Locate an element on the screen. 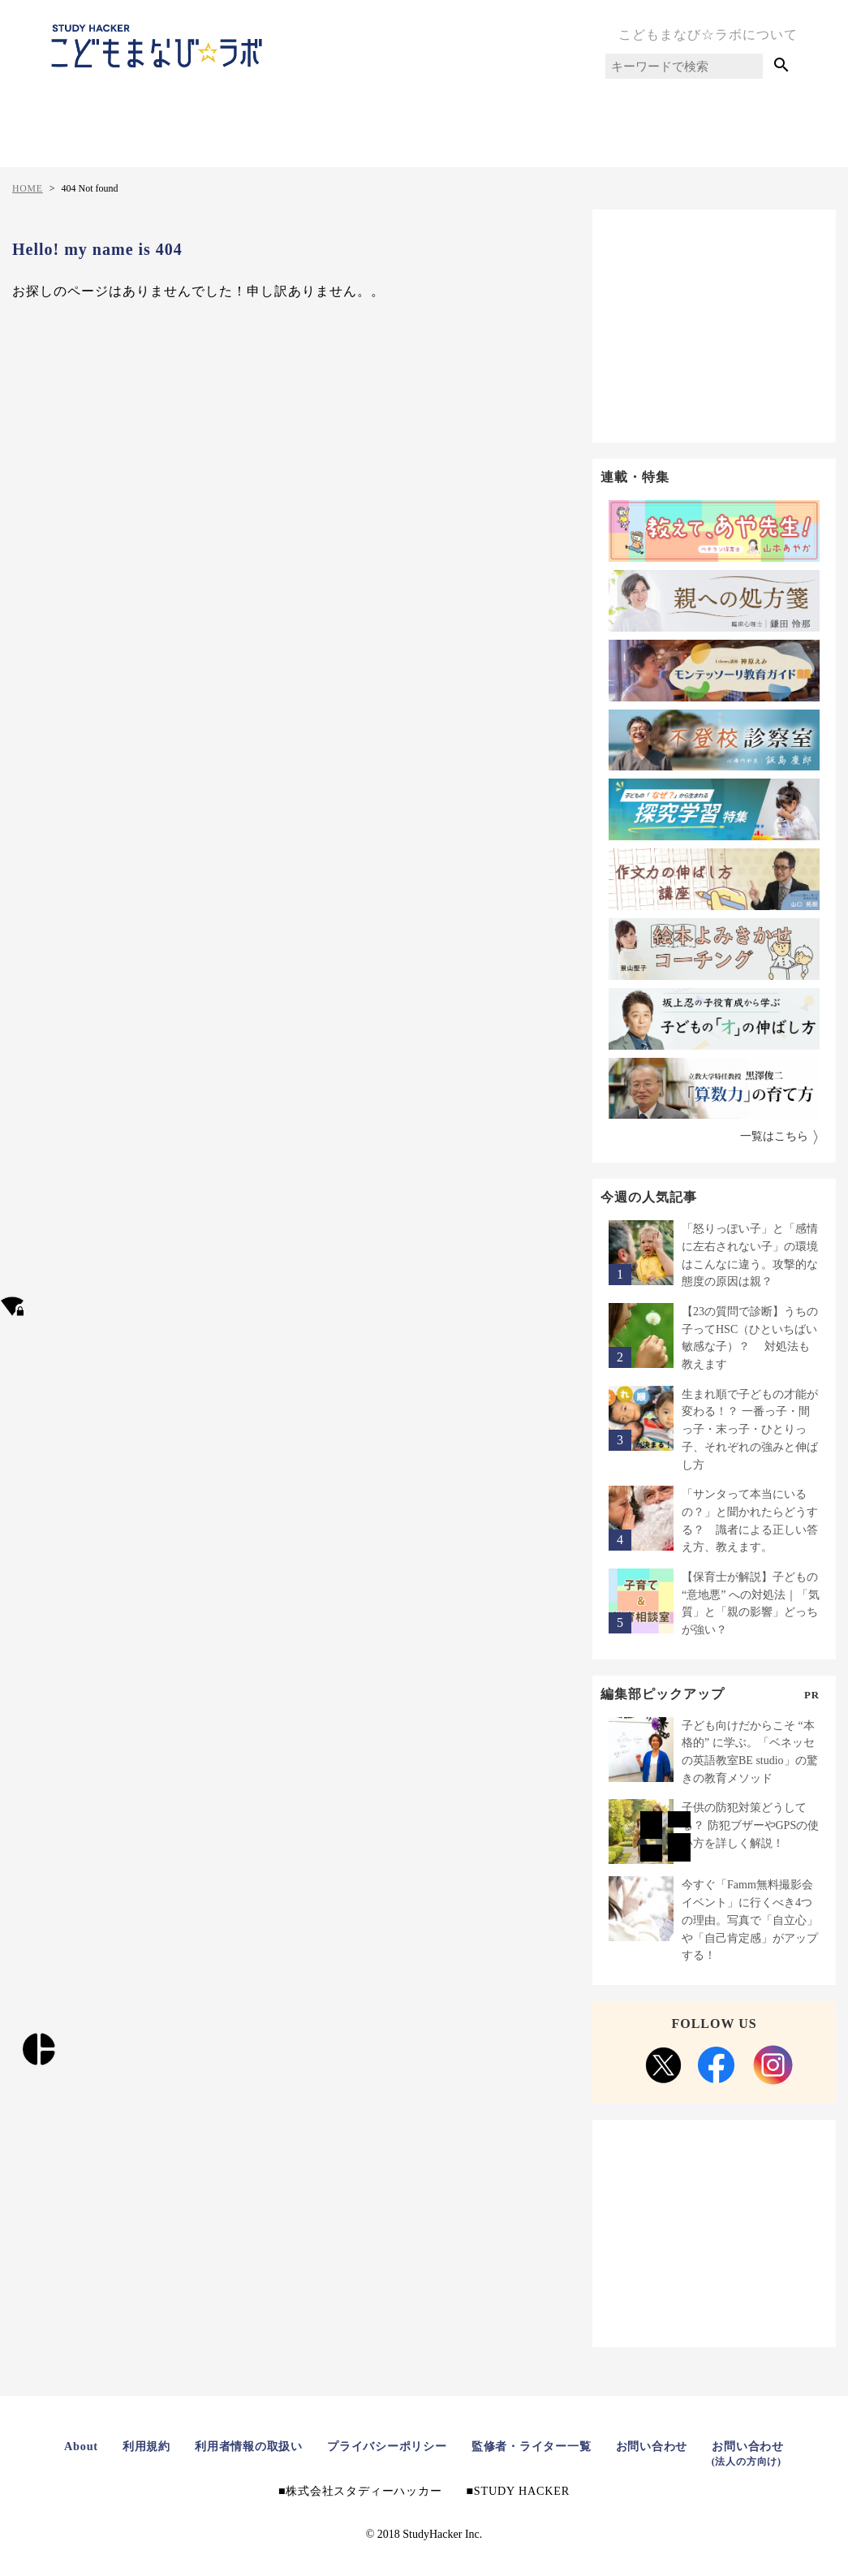  connect to a password-protected wifi network is located at coordinates (12, 1306).